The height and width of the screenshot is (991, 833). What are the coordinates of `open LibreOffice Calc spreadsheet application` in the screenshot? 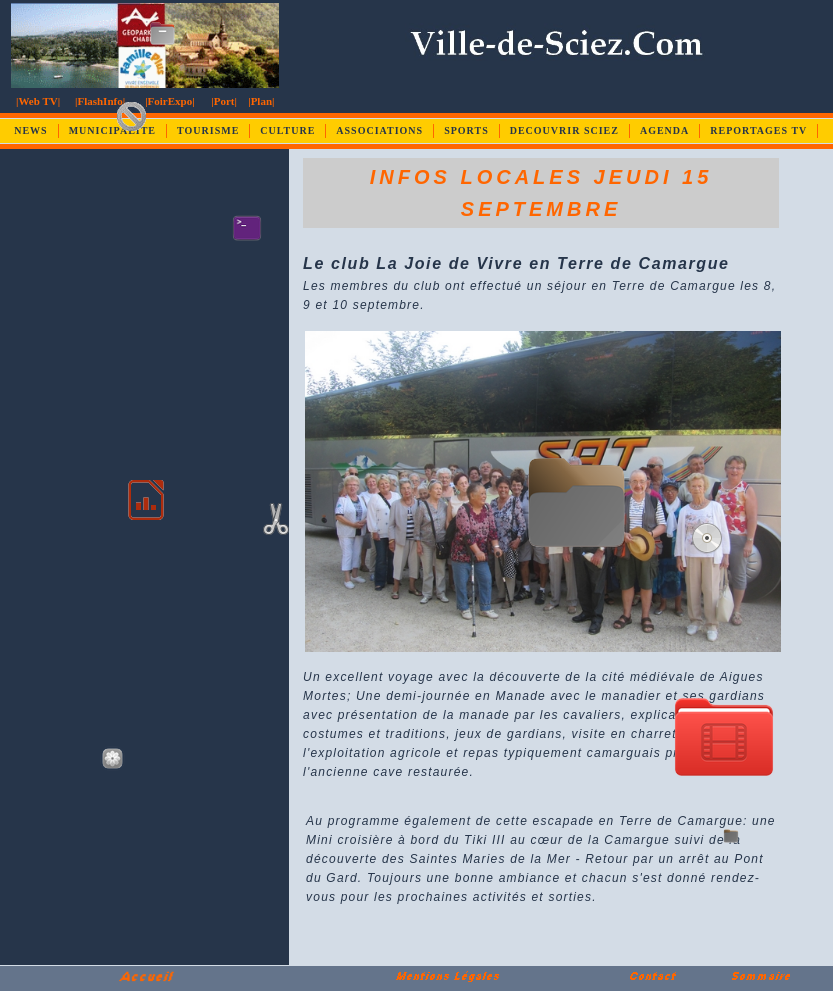 It's located at (146, 500).